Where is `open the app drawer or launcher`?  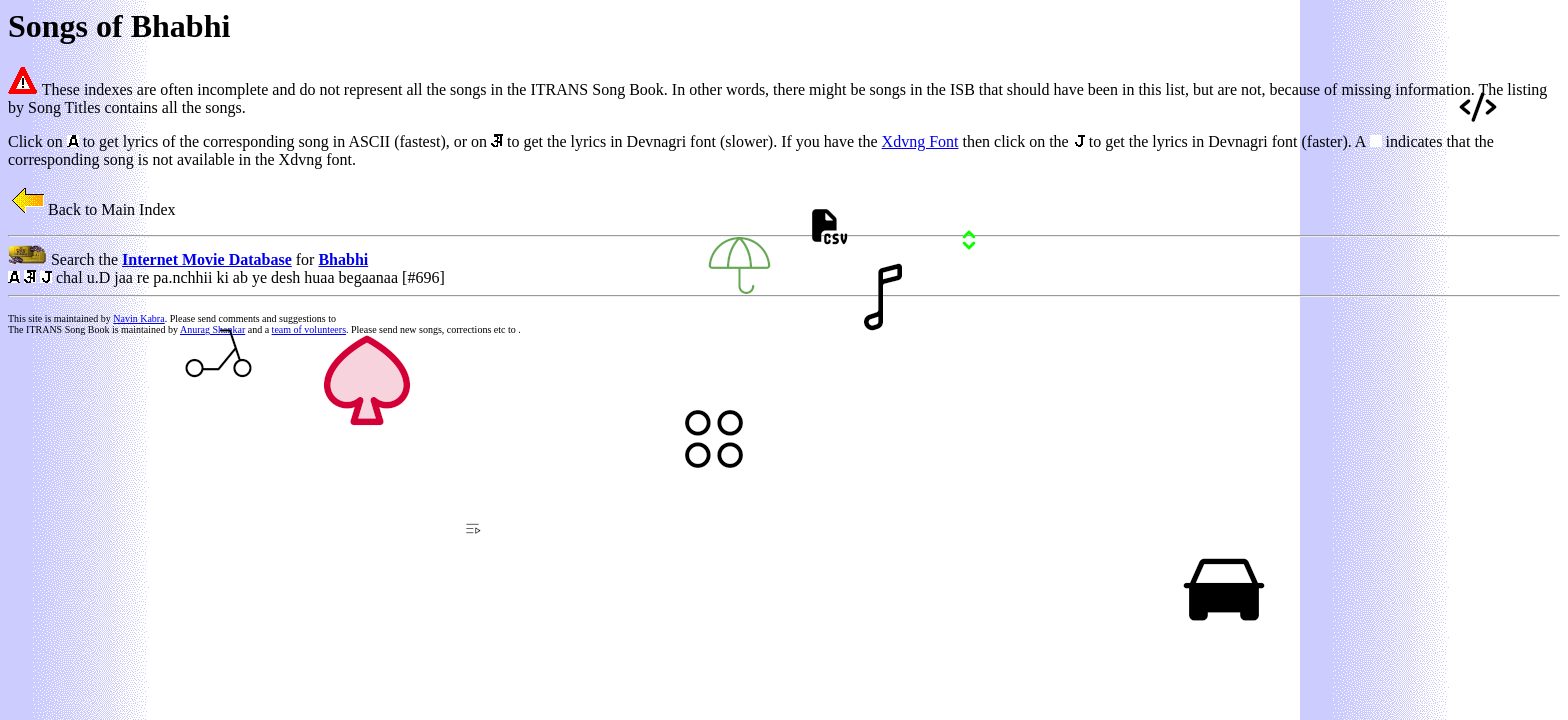
open the app drawer or launcher is located at coordinates (714, 439).